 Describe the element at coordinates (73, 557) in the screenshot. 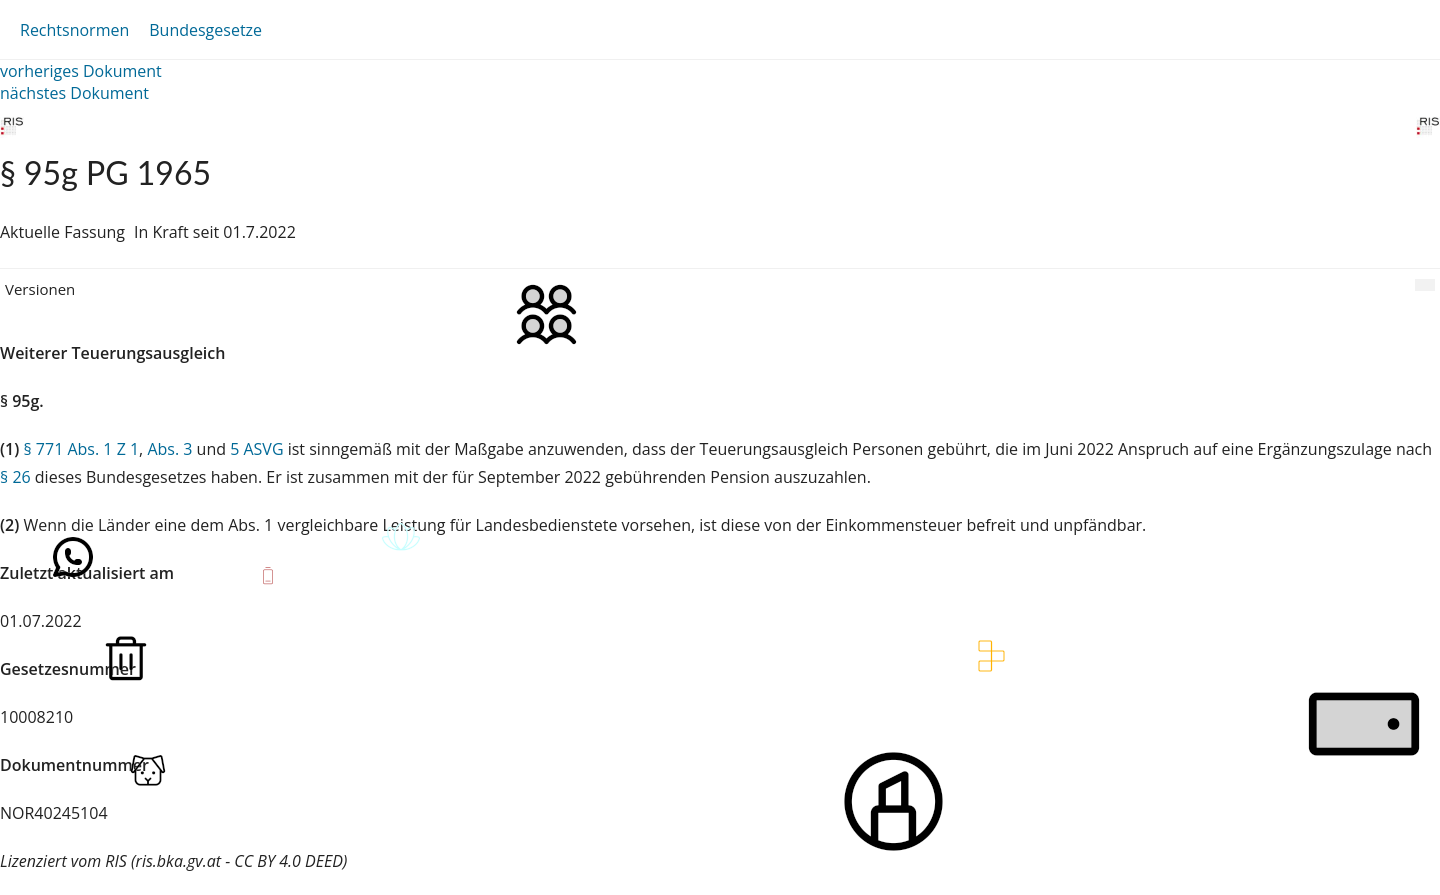

I see `open WhatsApp messaging app` at that location.